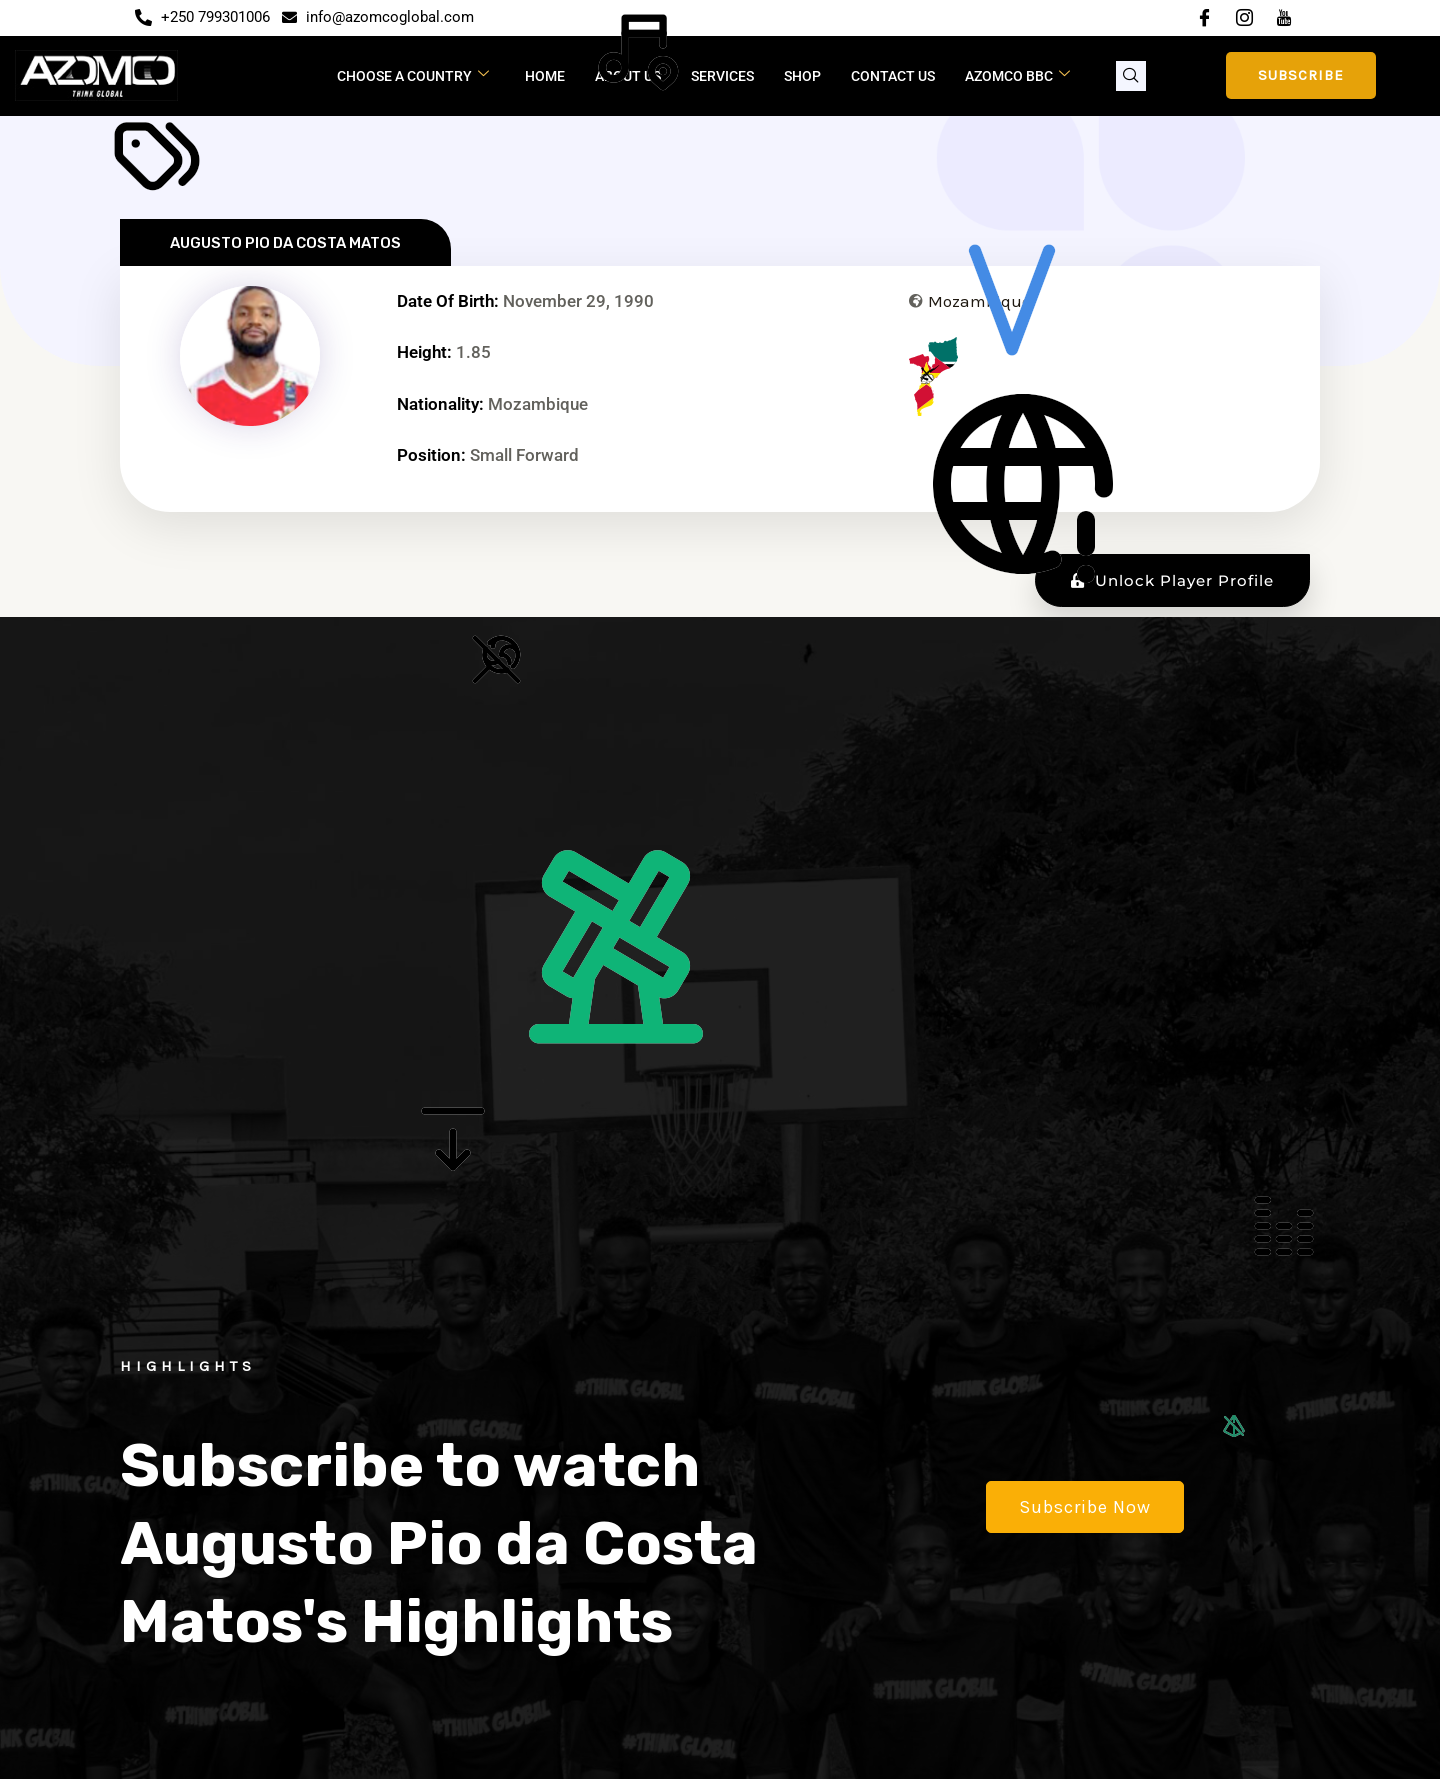  Describe the element at coordinates (1284, 1226) in the screenshot. I see `view column chart or bar graph data` at that location.